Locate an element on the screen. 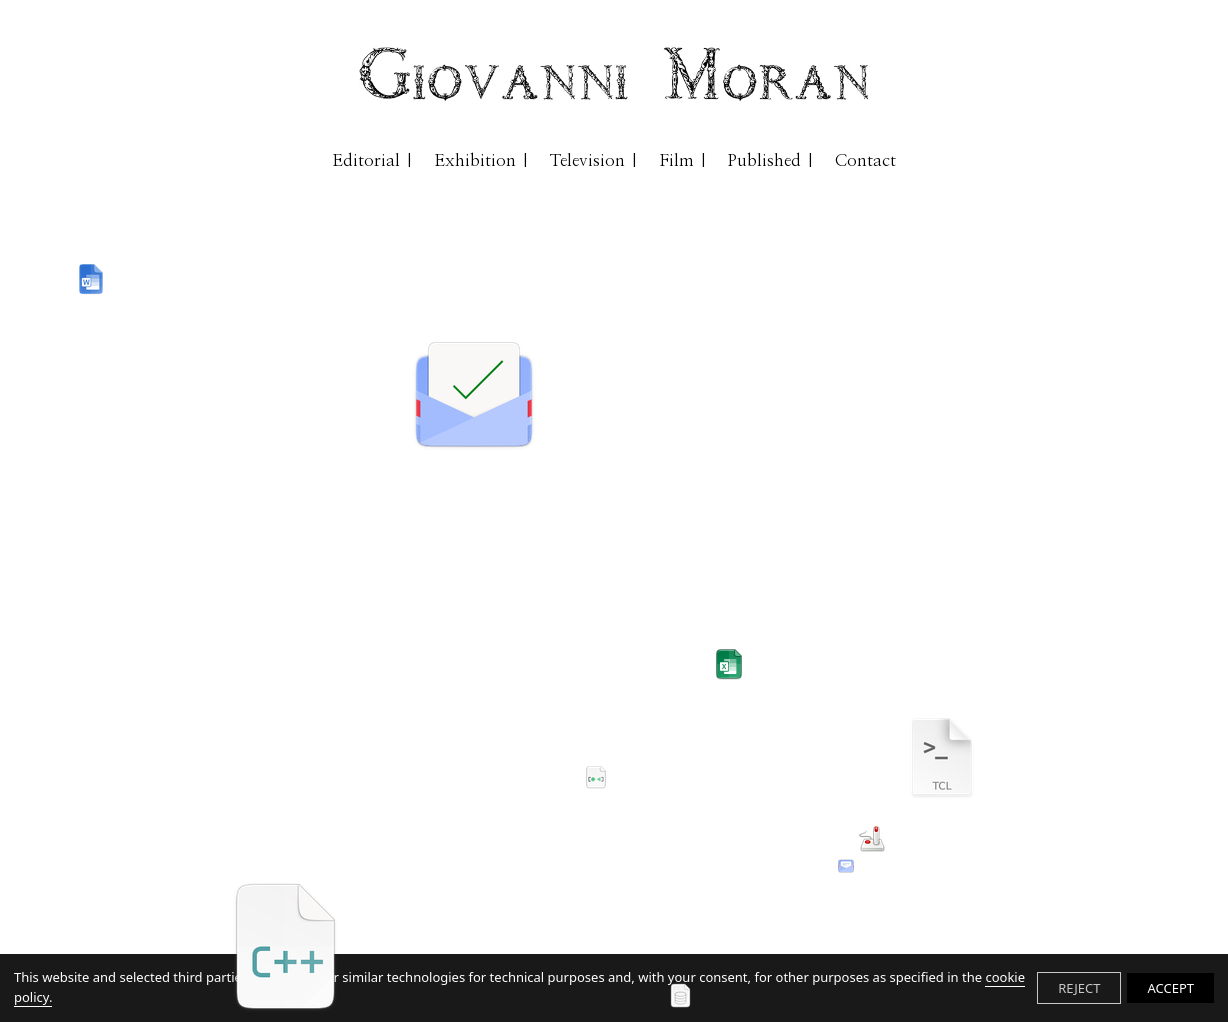  open a microsoft excel spreadsheet file is located at coordinates (729, 664).